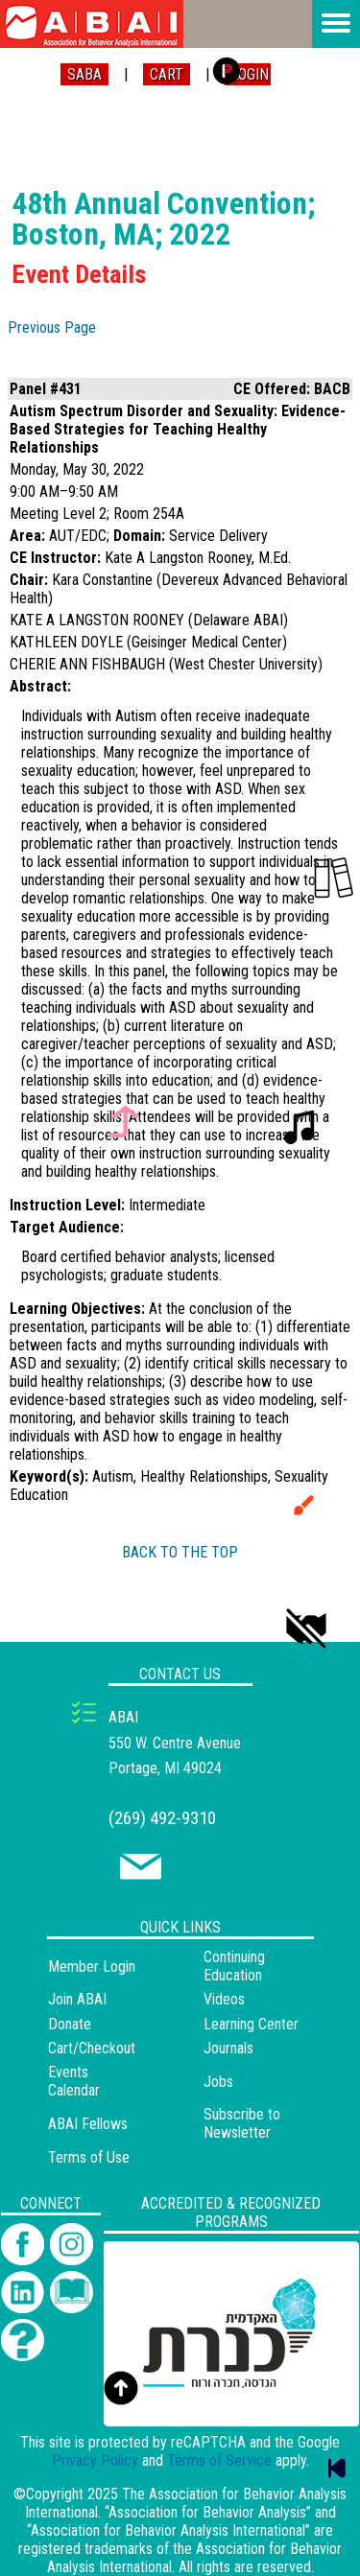 The image size is (360, 2576). What do you see at coordinates (300, 1127) in the screenshot?
I see `access music library or audio files` at bounding box center [300, 1127].